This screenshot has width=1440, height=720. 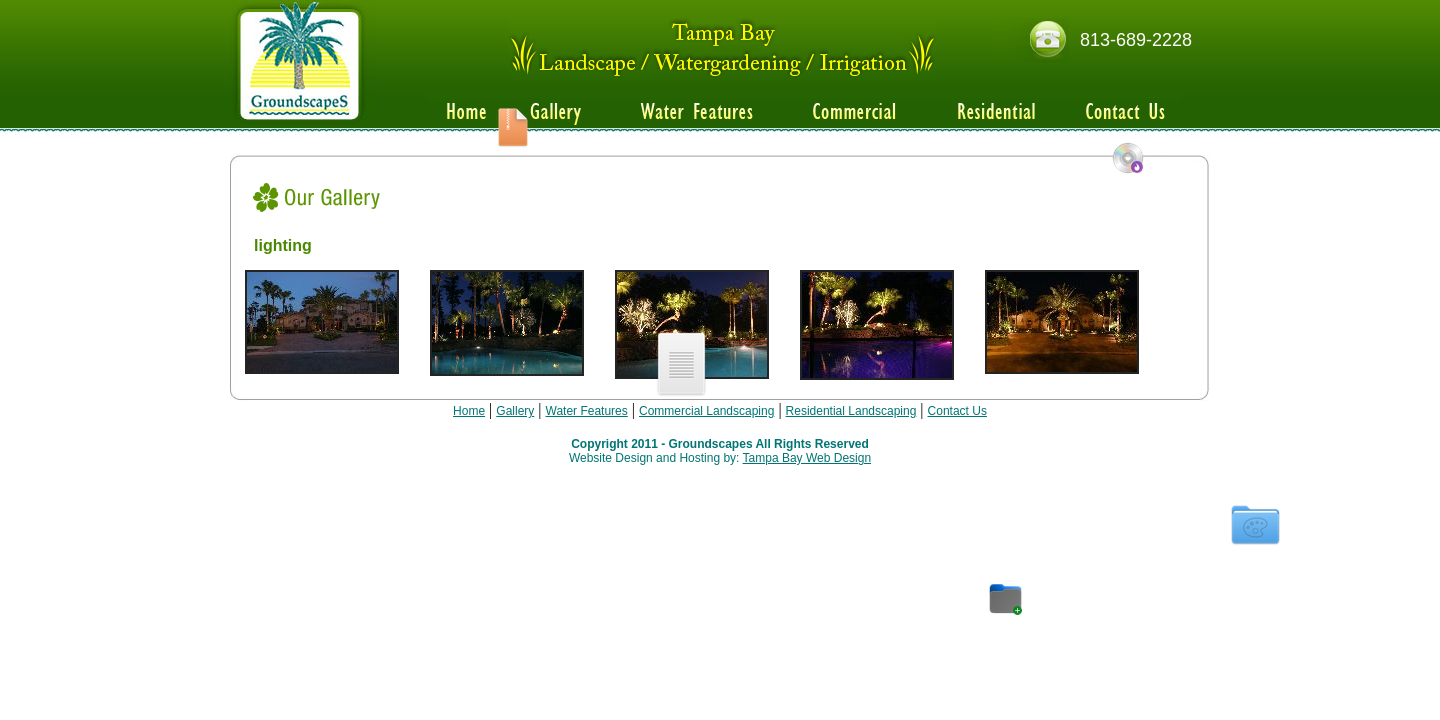 I want to click on open a compressed archive file, so click(x=513, y=128).